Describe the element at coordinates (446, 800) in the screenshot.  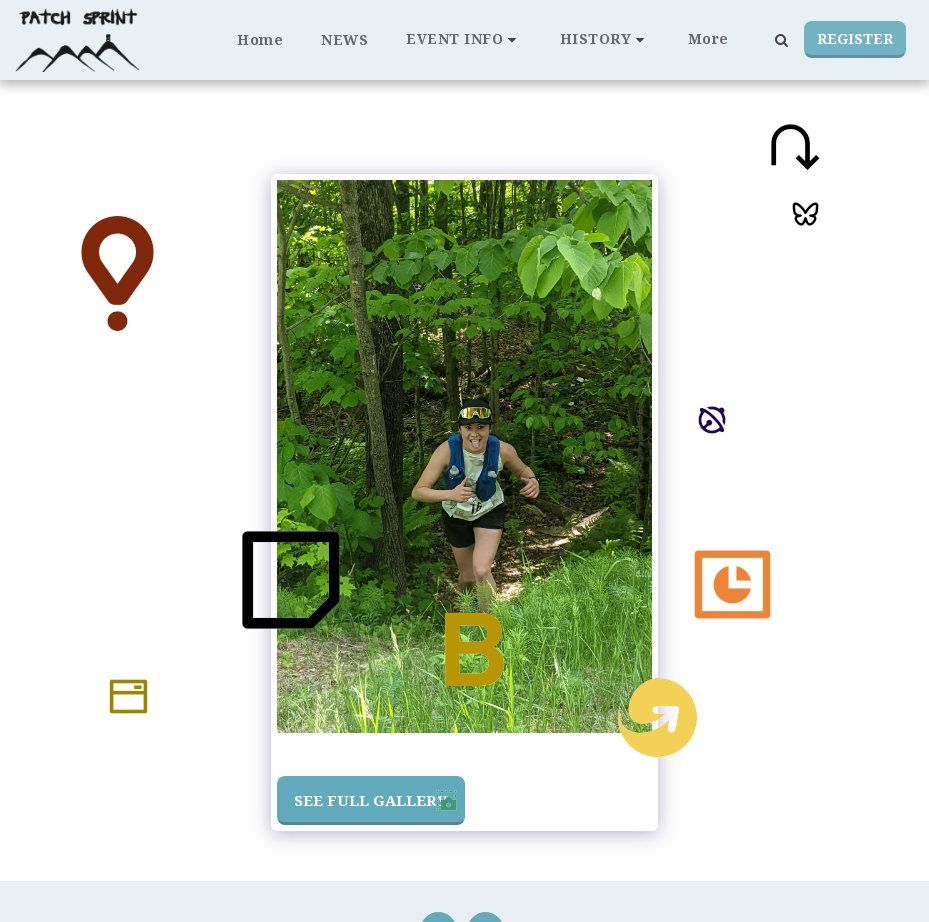
I see `capture a screenshot of the current screen` at that location.